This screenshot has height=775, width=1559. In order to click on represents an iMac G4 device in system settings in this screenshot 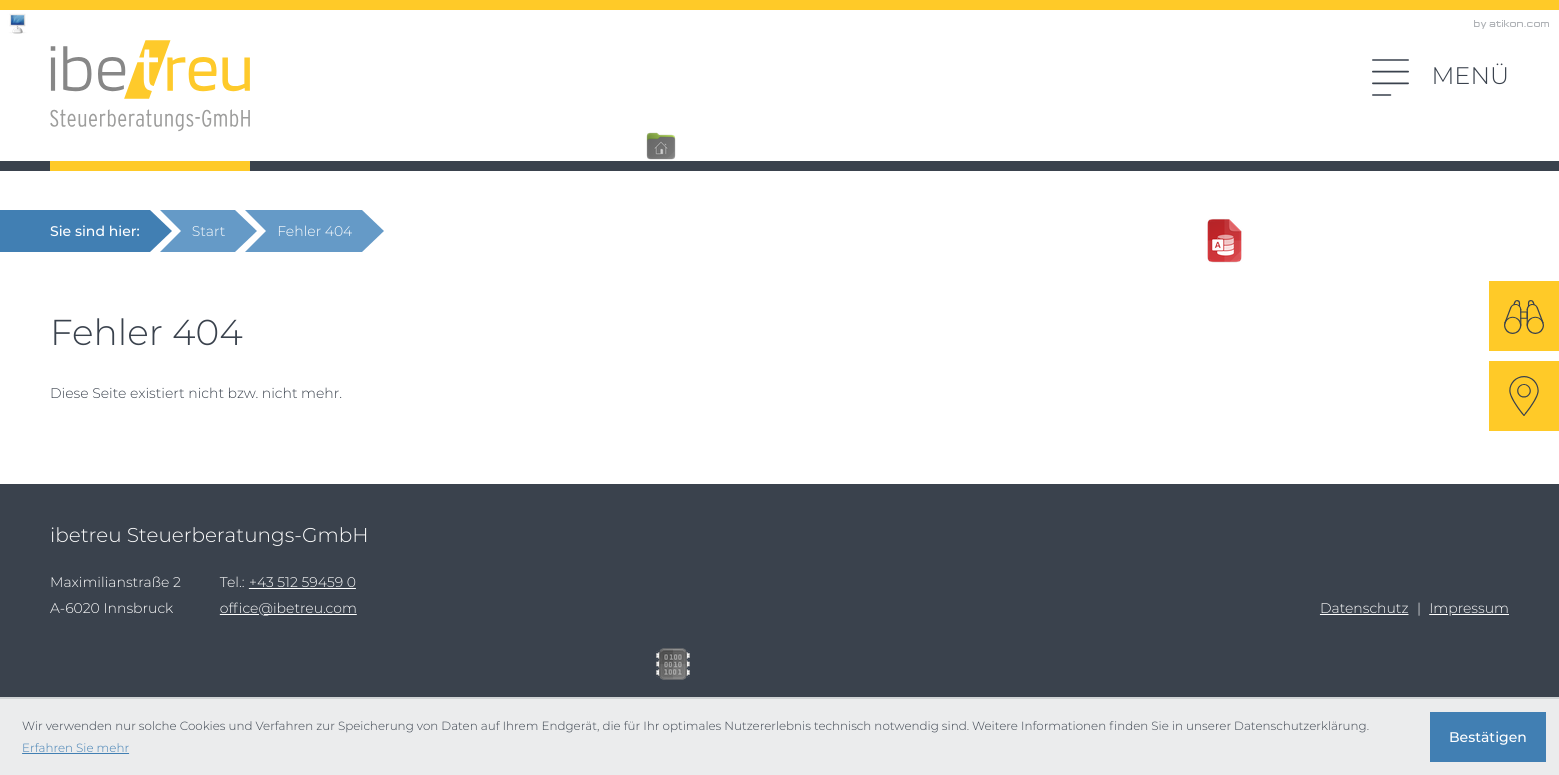, I will do `click(17, 22)`.